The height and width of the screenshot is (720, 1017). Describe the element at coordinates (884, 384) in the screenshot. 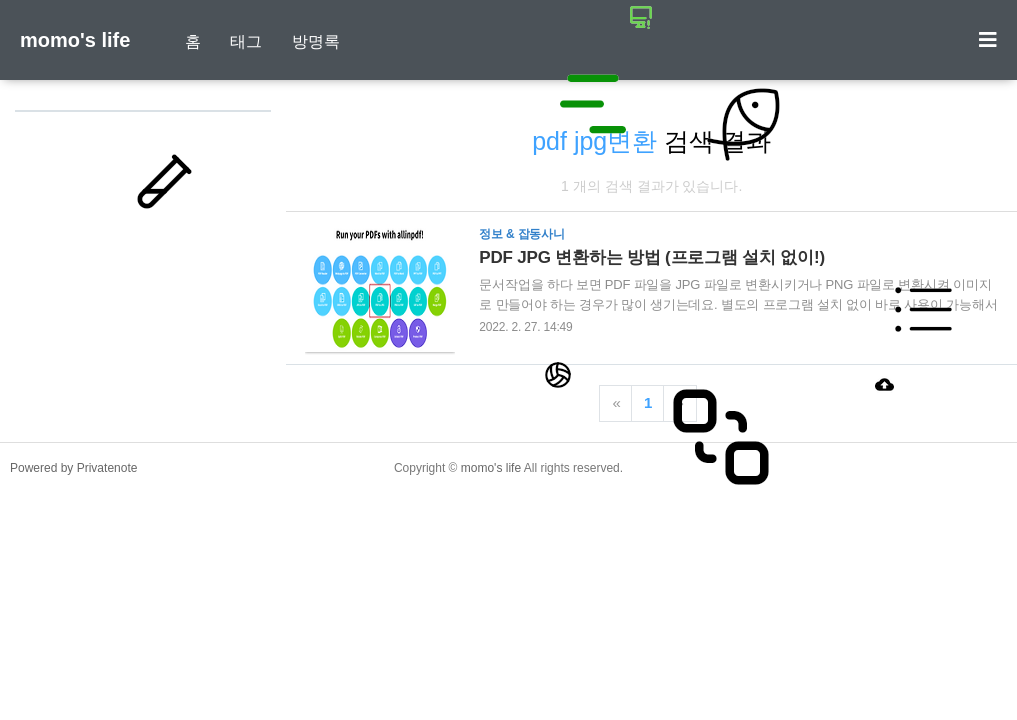

I see `upload file to cloud storage` at that location.